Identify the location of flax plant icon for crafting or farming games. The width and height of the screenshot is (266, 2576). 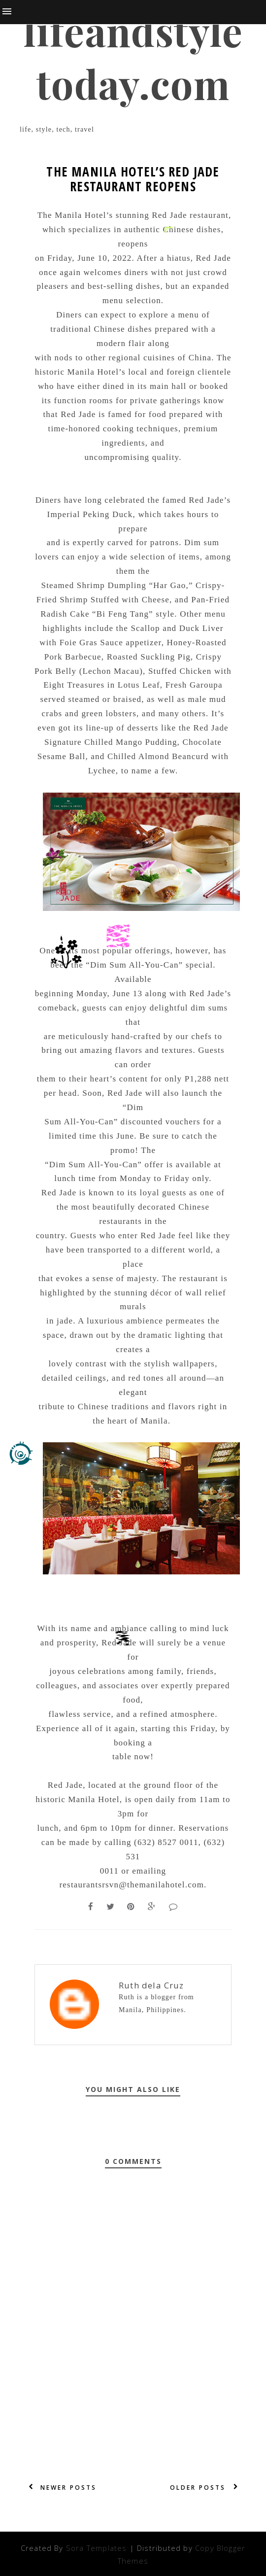
(66, 951).